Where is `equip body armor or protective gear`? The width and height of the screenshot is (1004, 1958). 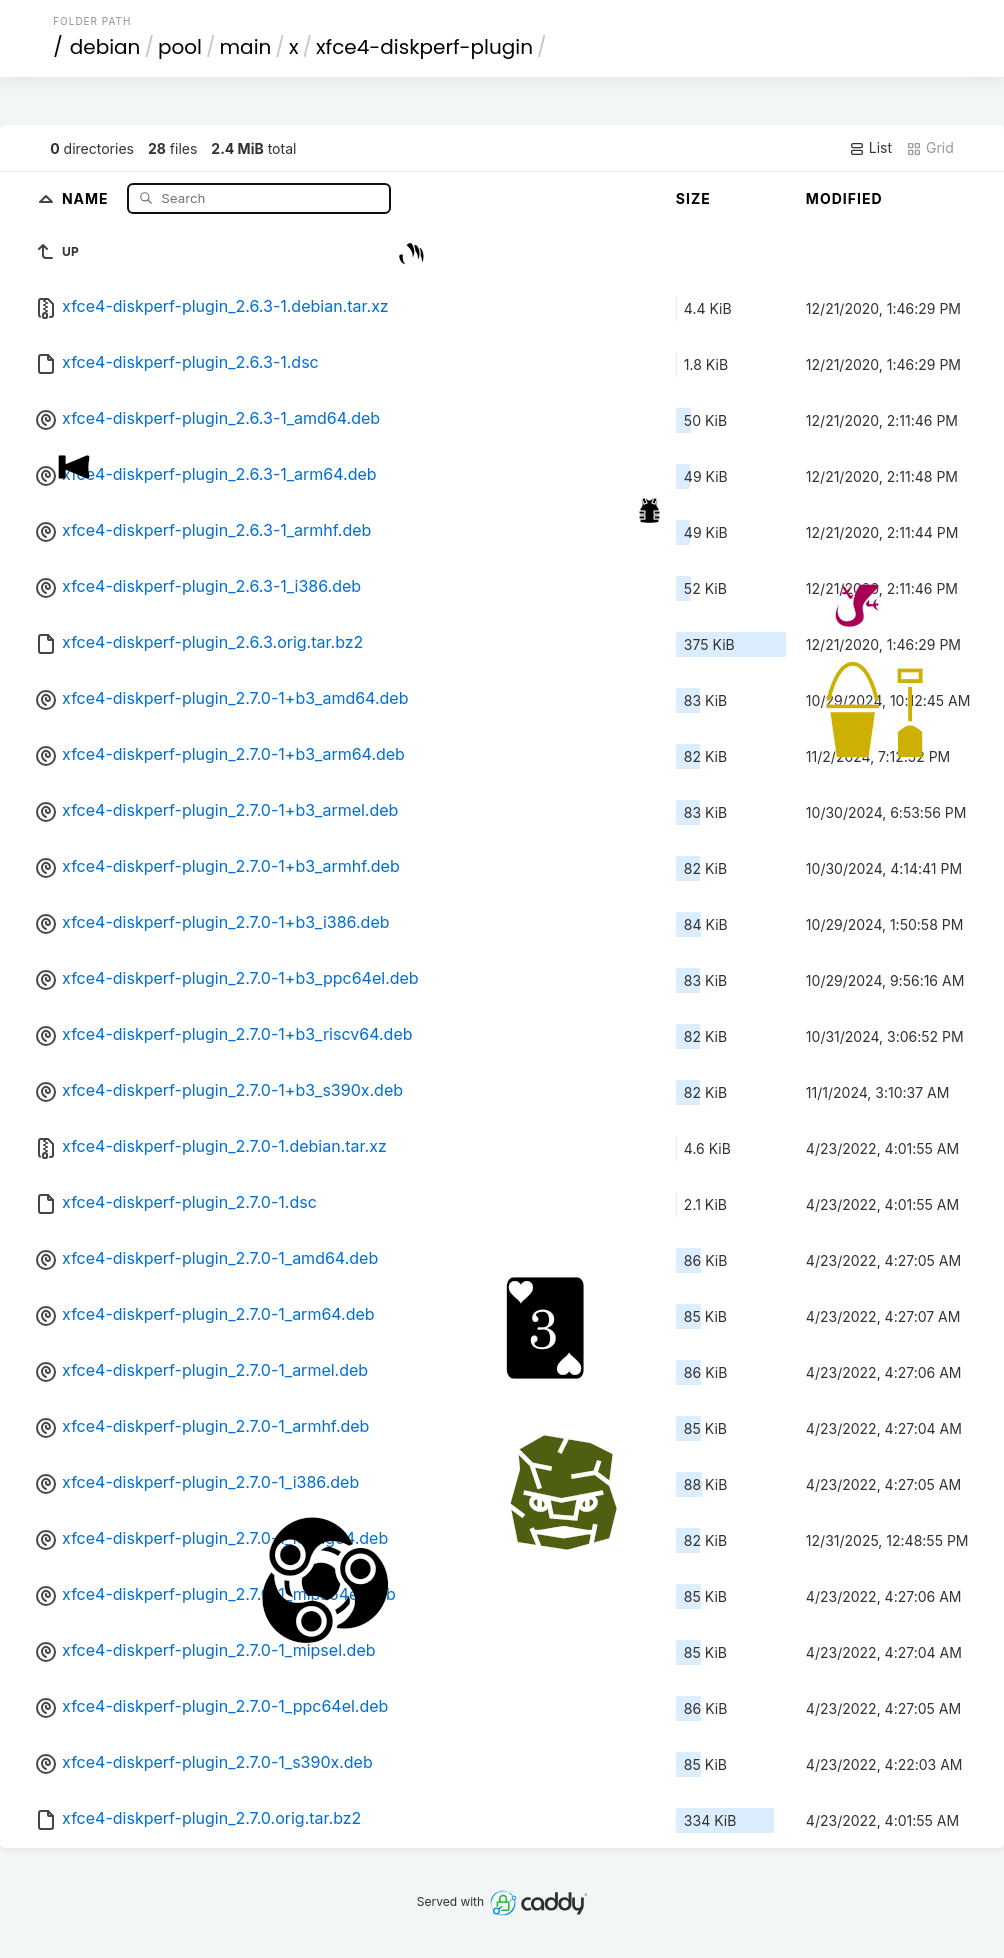 equip body armor or protective gear is located at coordinates (649, 510).